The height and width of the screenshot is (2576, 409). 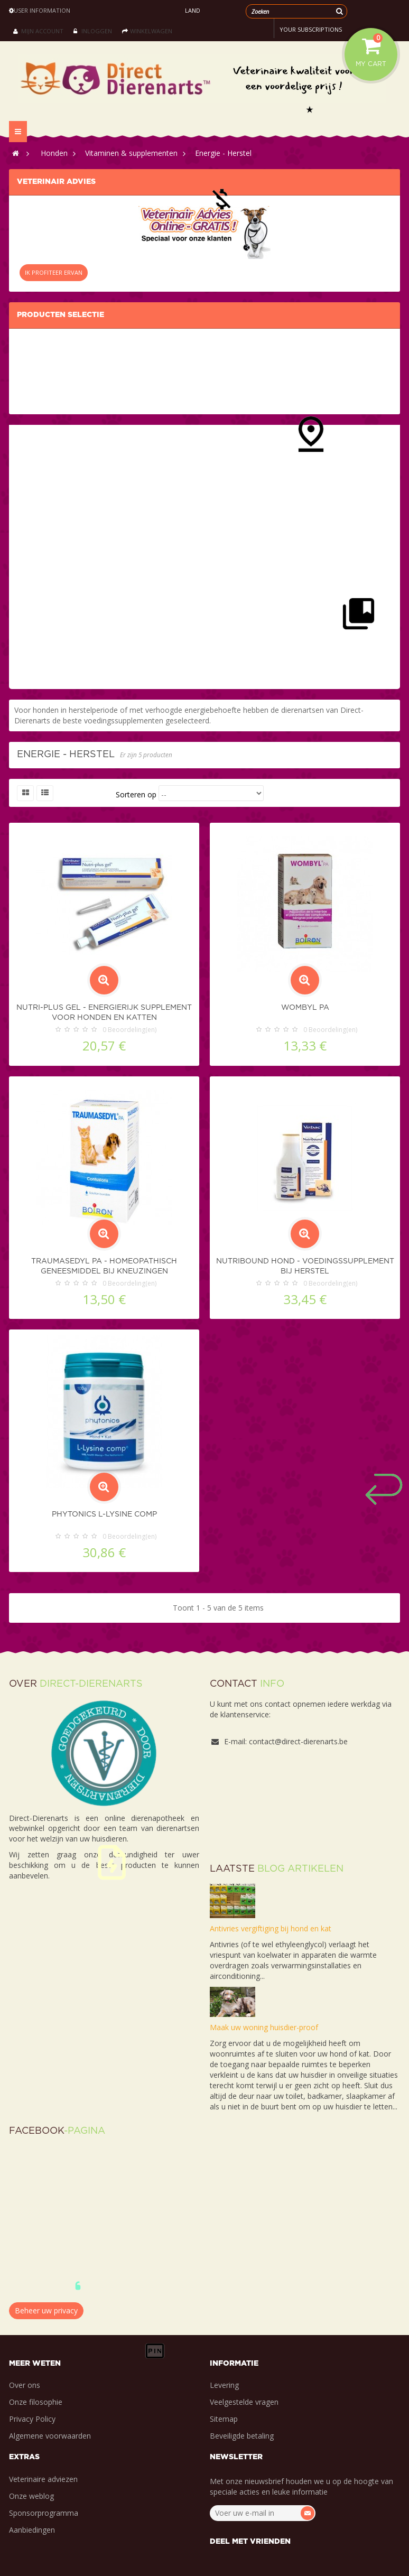 What do you see at coordinates (310, 109) in the screenshot?
I see `rate or review an item` at bounding box center [310, 109].